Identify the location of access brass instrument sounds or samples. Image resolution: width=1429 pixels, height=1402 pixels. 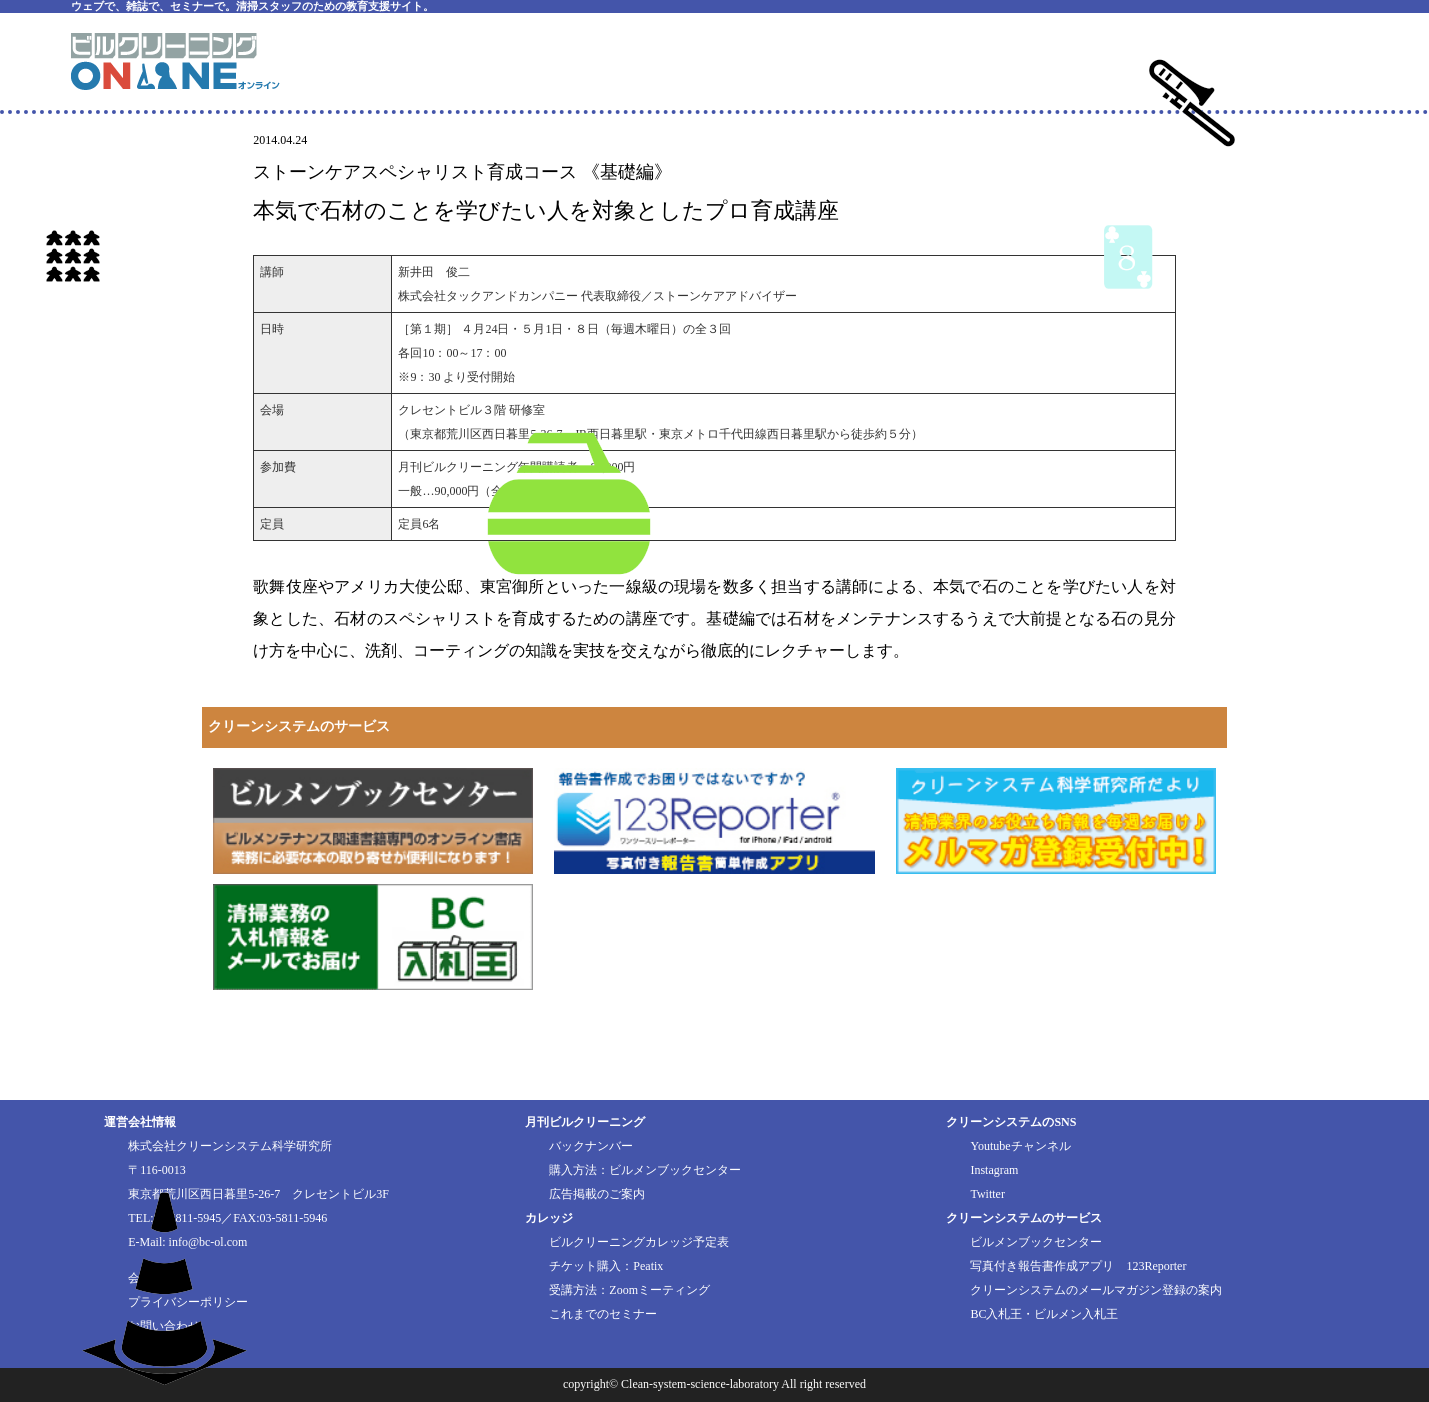
(1192, 103).